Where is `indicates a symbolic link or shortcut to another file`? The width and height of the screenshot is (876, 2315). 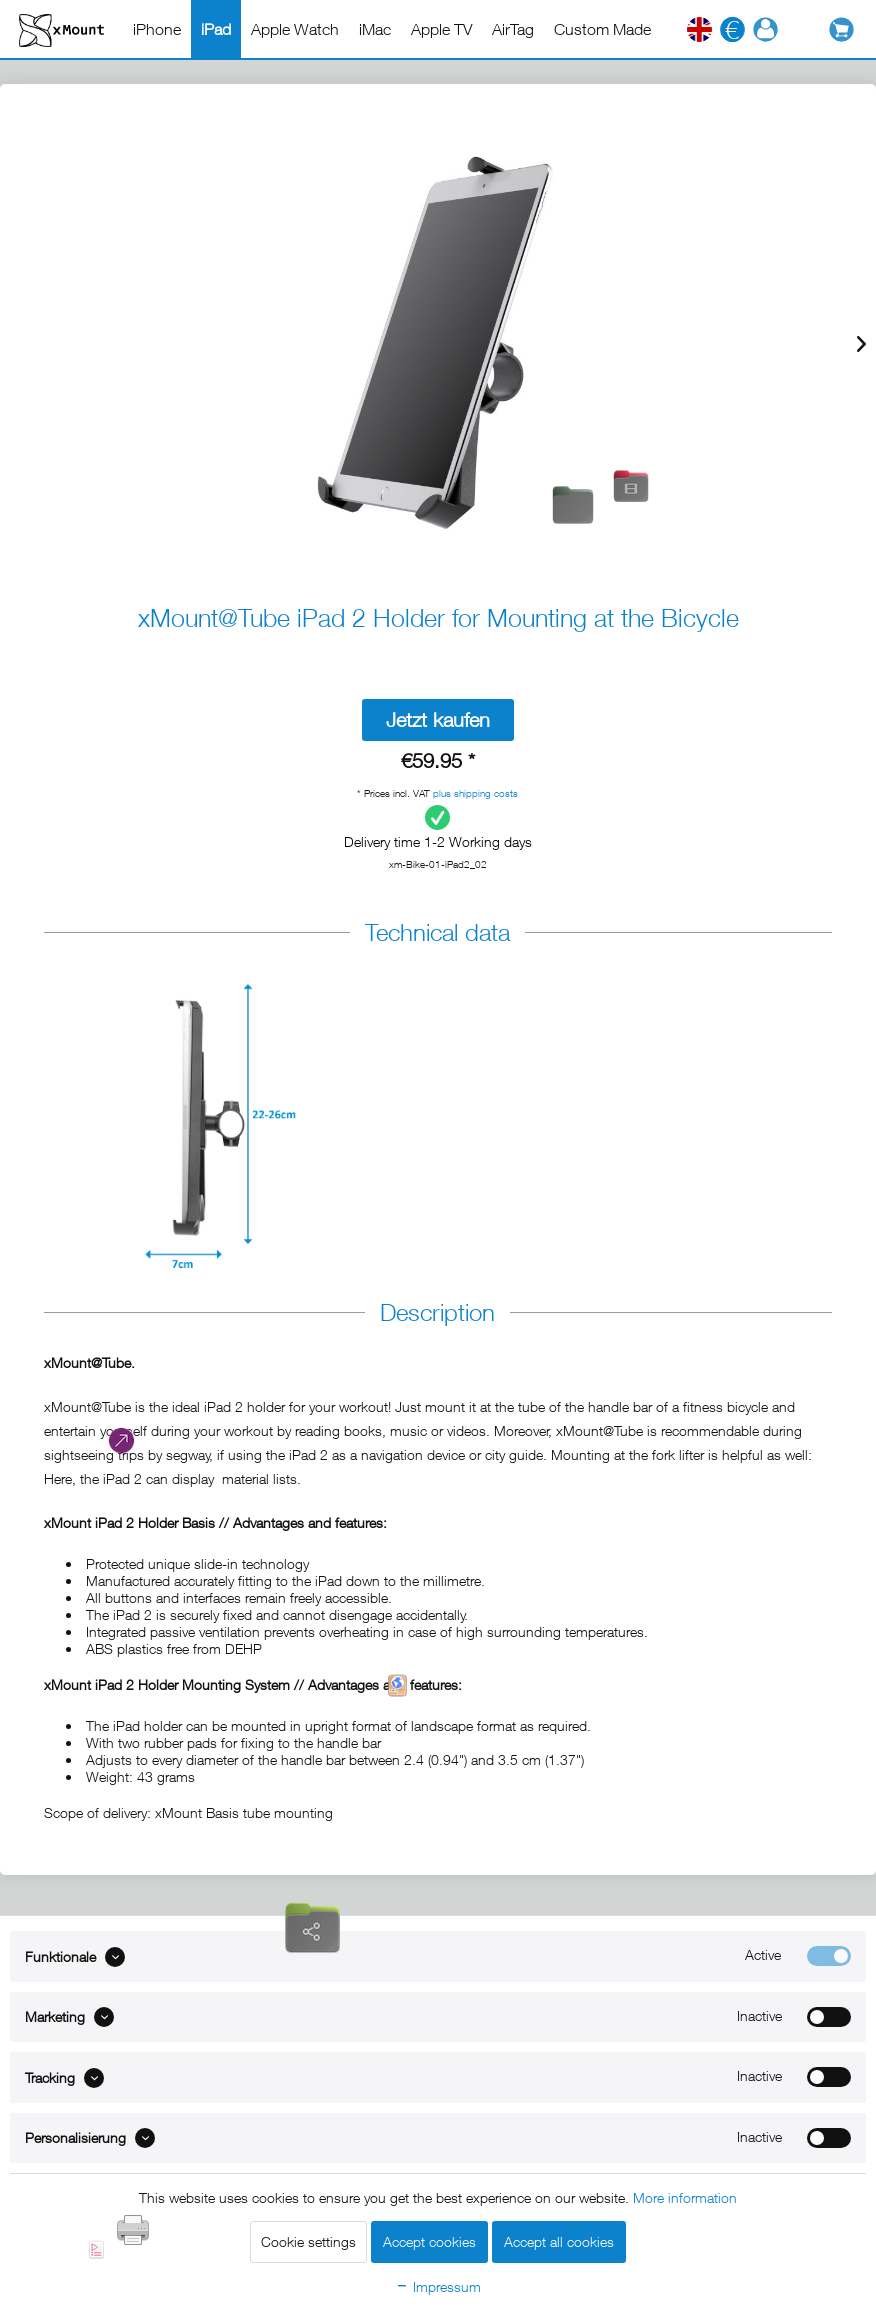 indicates a symbolic link or shortcut to another file is located at coordinates (121, 1440).